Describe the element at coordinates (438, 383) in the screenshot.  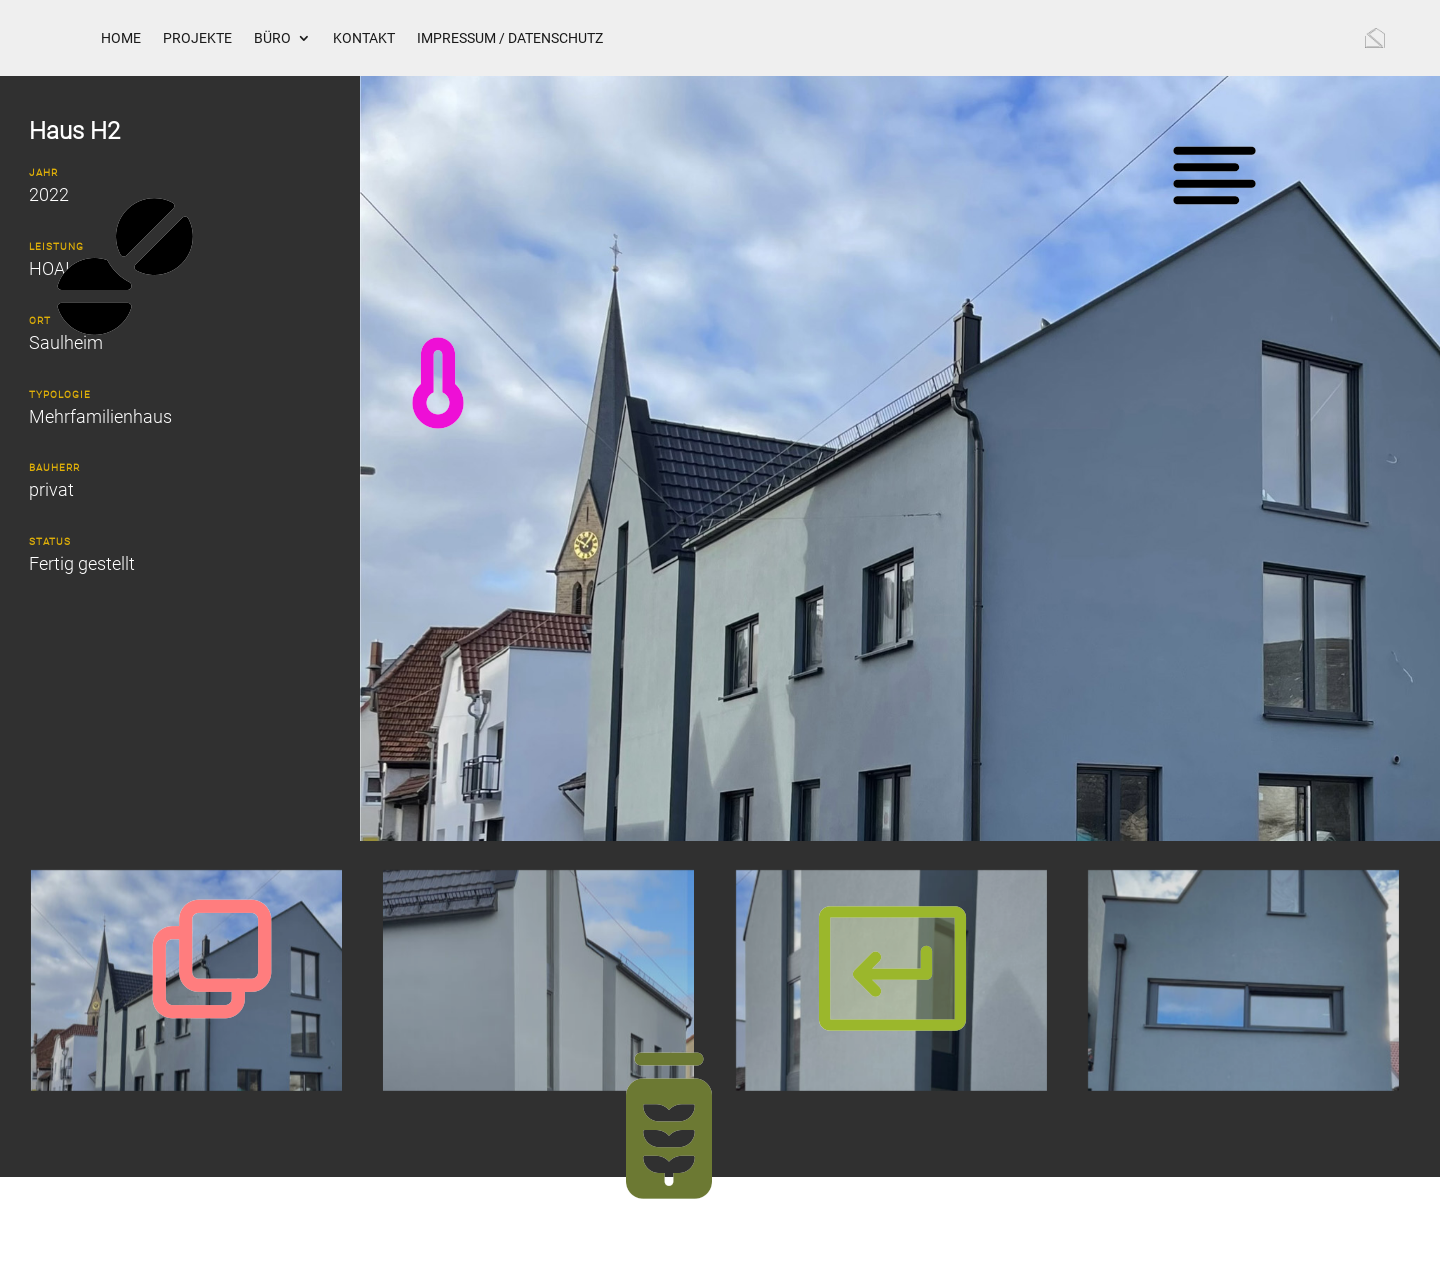
I see `indicates high temperature or maximum heat level` at that location.